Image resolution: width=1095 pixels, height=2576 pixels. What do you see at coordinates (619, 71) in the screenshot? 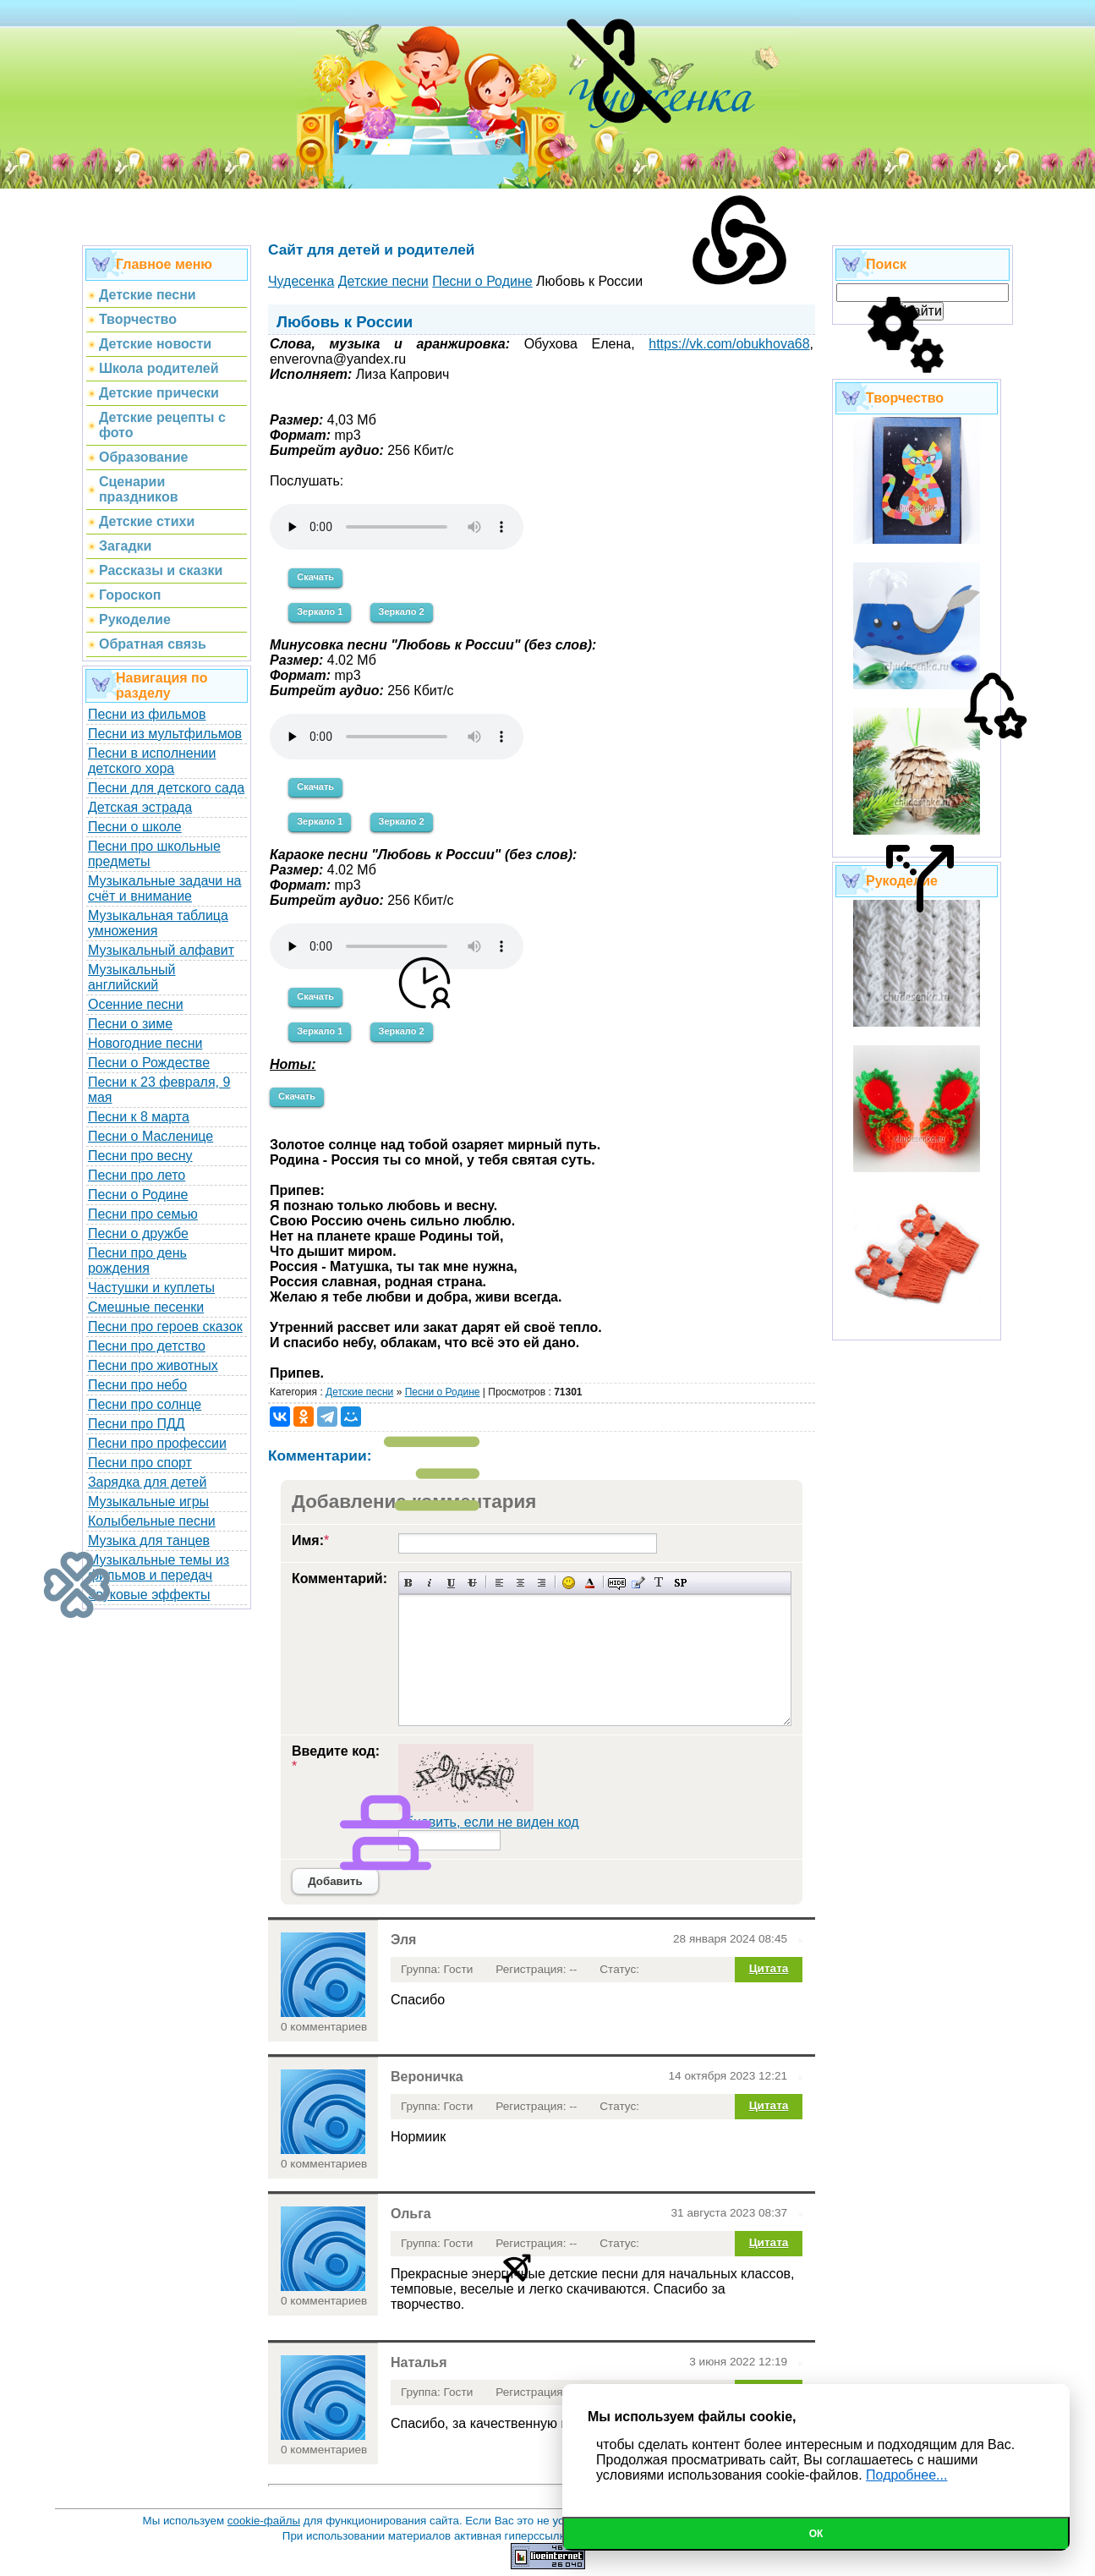
I see `temperature monitoring disabled` at bounding box center [619, 71].